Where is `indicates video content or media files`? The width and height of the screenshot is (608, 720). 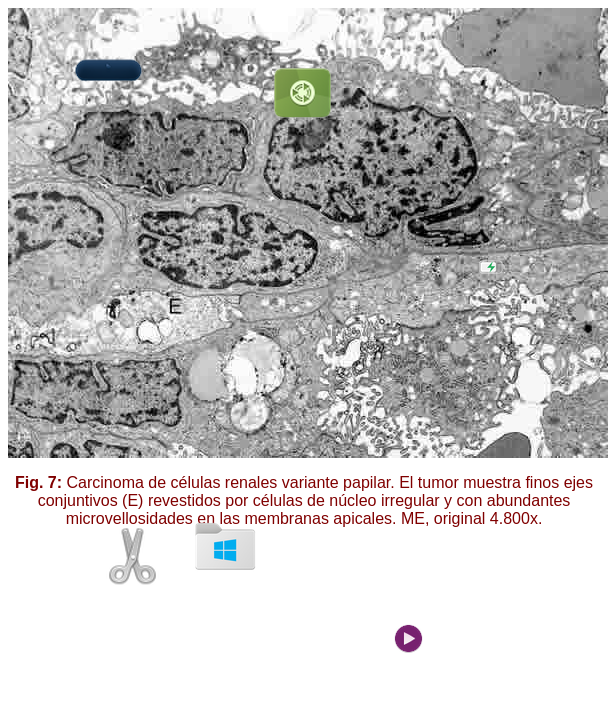
indicates video content or media files is located at coordinates (408, 638).